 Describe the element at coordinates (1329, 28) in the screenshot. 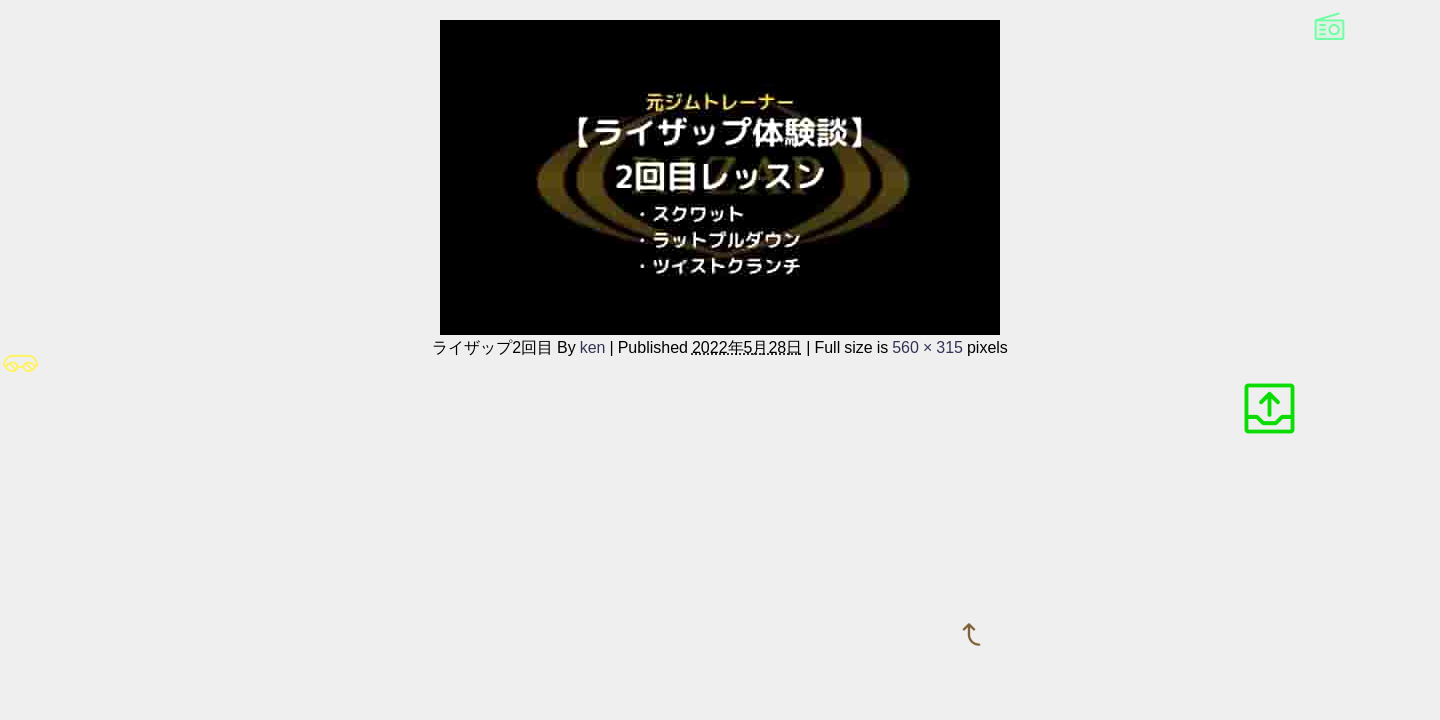

I see `open radio or audio streaming` at that location.